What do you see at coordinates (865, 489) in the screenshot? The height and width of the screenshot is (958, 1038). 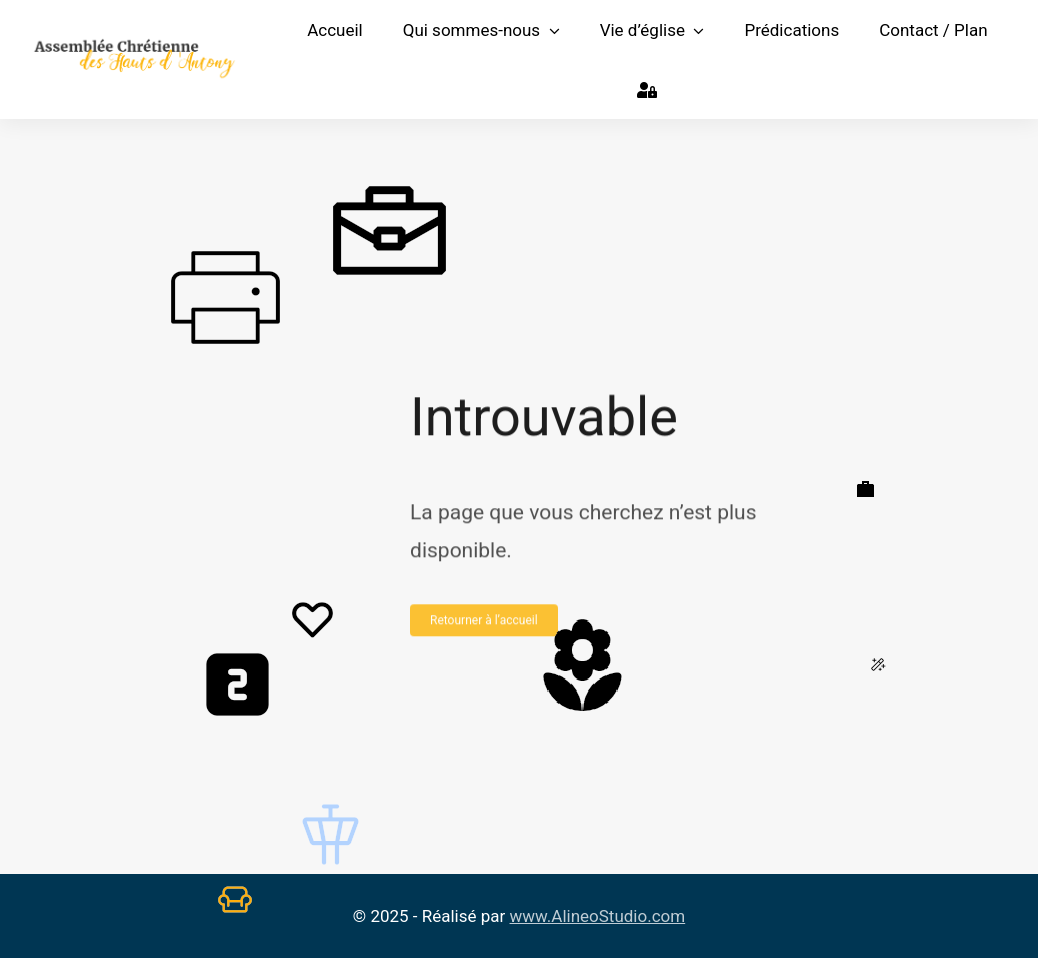 I see `access work-related files or apps` at bounding box center [865, 489].